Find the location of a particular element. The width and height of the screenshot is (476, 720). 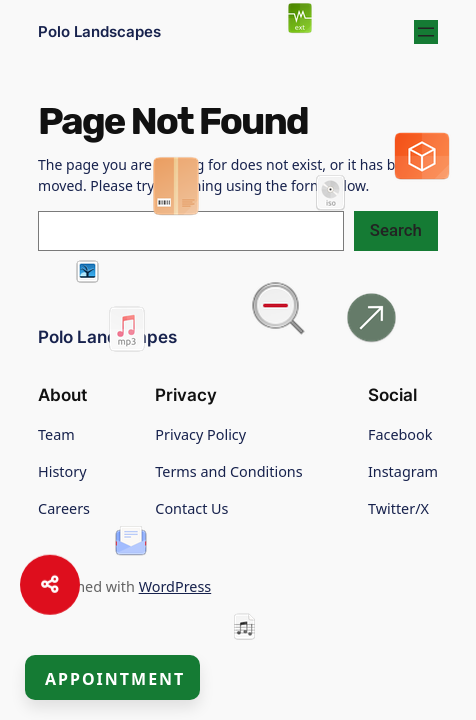

virtualbox extension pack file is located at coordinates (300, 18).